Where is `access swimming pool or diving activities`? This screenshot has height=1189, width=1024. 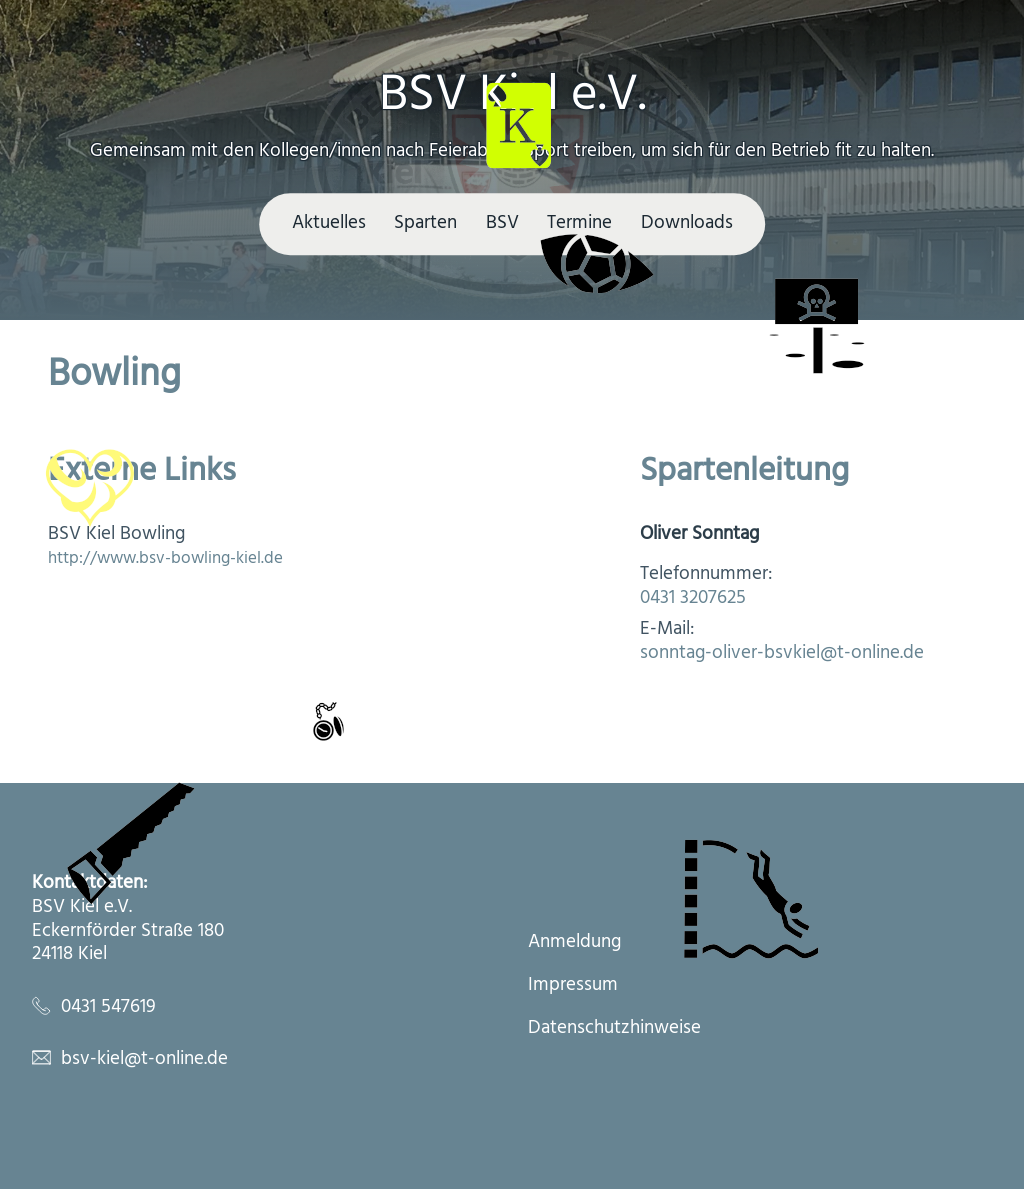 access swimming pool or diving activities is located at coordinates (750, 892).